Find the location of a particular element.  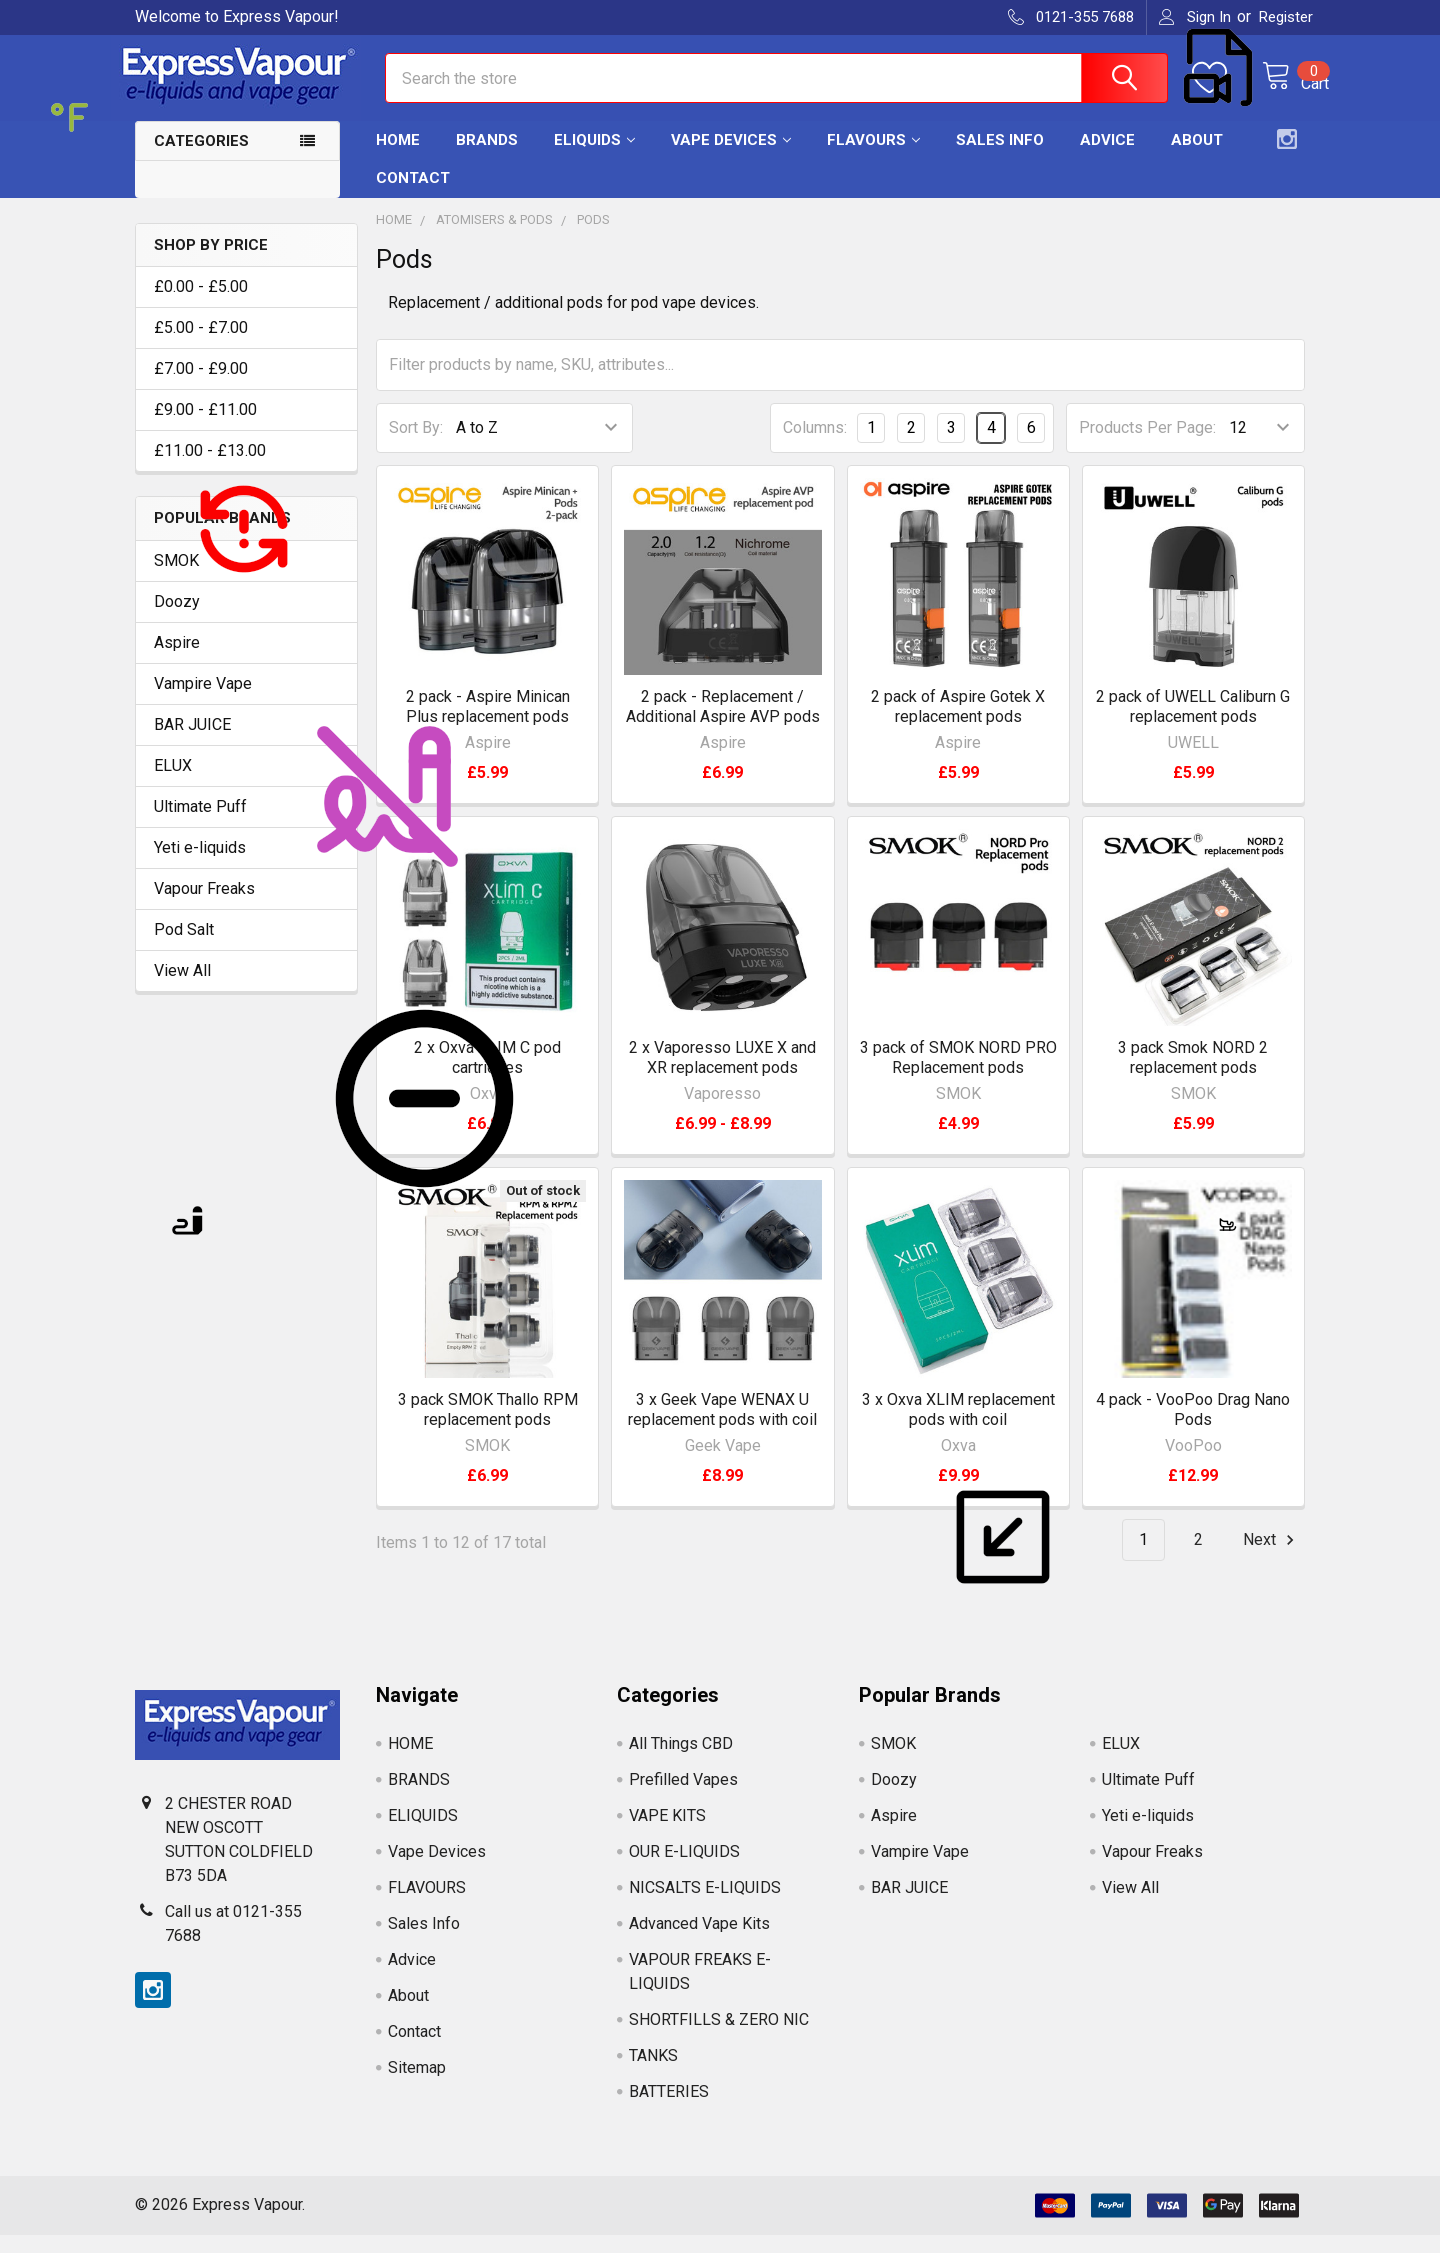

open a video file is located at coordinates (1219, 67).